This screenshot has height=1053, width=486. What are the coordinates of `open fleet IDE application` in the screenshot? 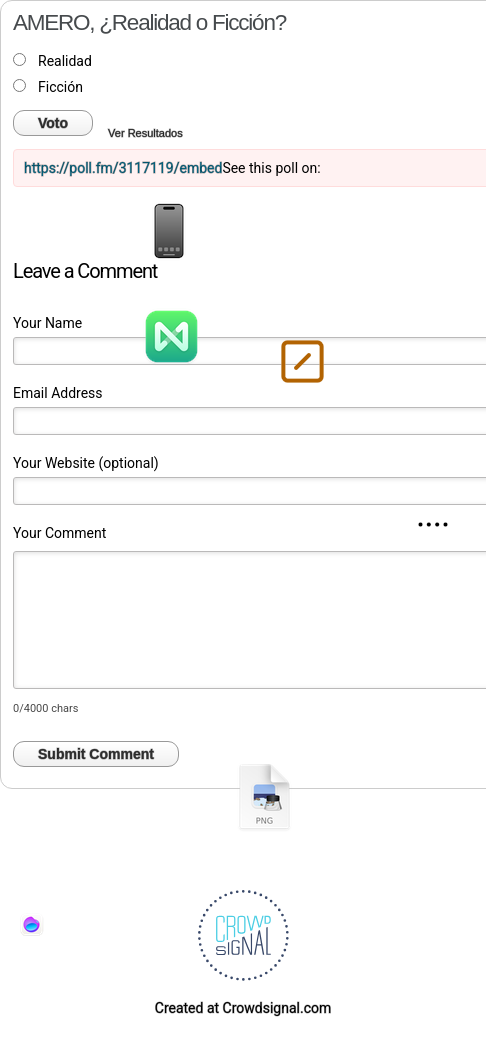 It's located at (31, 924).